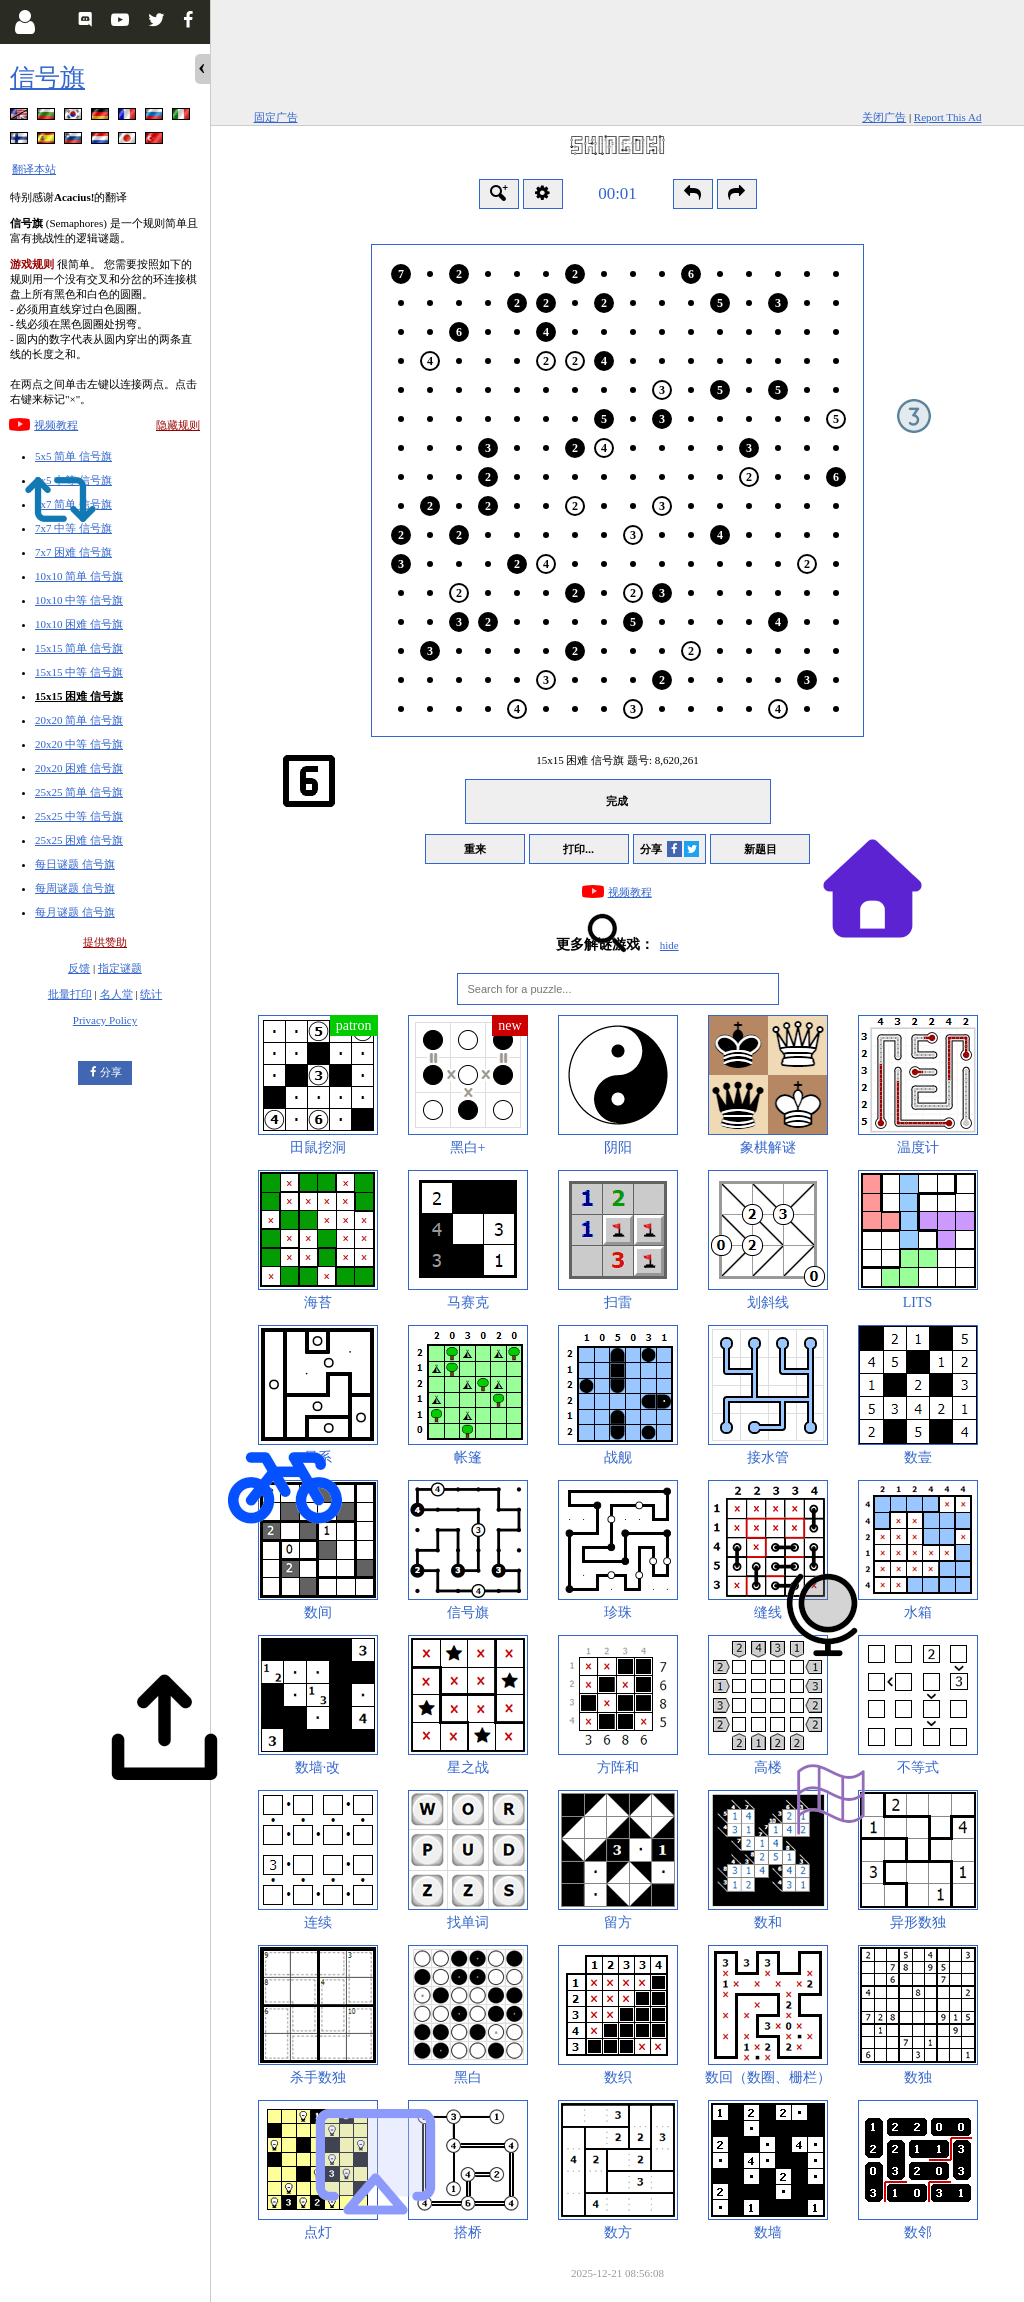  What do you see at coordinates (825, 1612) in the screenshot?
I see `access global or international settings` at bounding box center [825, 1612].